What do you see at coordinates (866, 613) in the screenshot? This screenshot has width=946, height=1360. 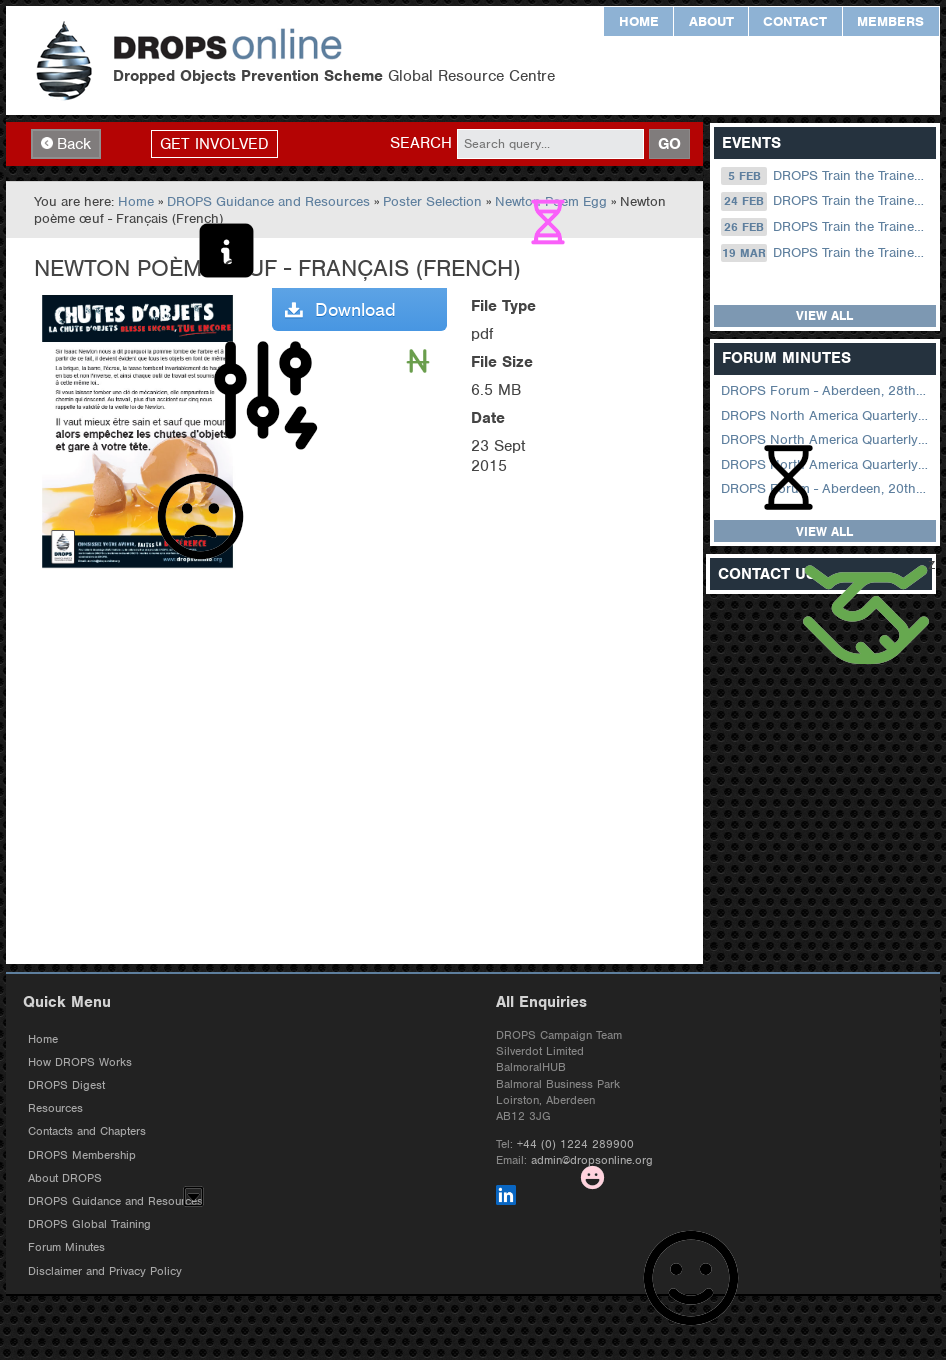 I see `initiate a partnership or collaboration` at bounding box center [866, 613].